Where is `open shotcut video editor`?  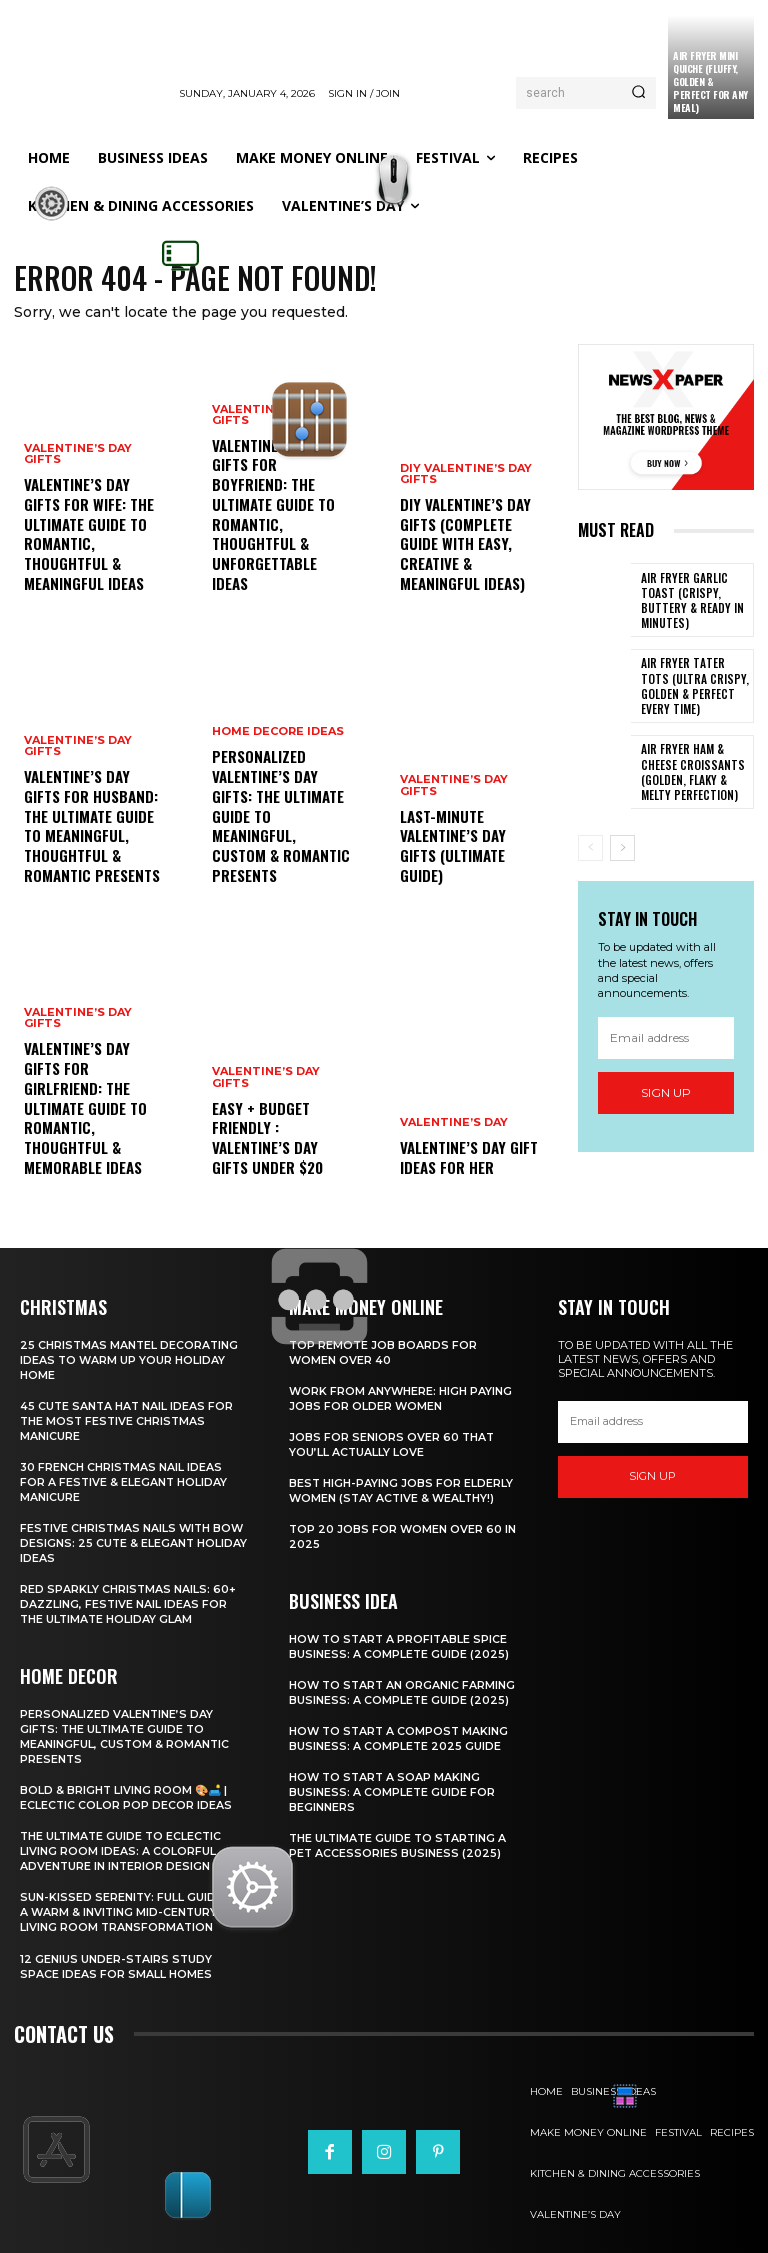 open shotcut video editor is located at coordinates (188, 2195).